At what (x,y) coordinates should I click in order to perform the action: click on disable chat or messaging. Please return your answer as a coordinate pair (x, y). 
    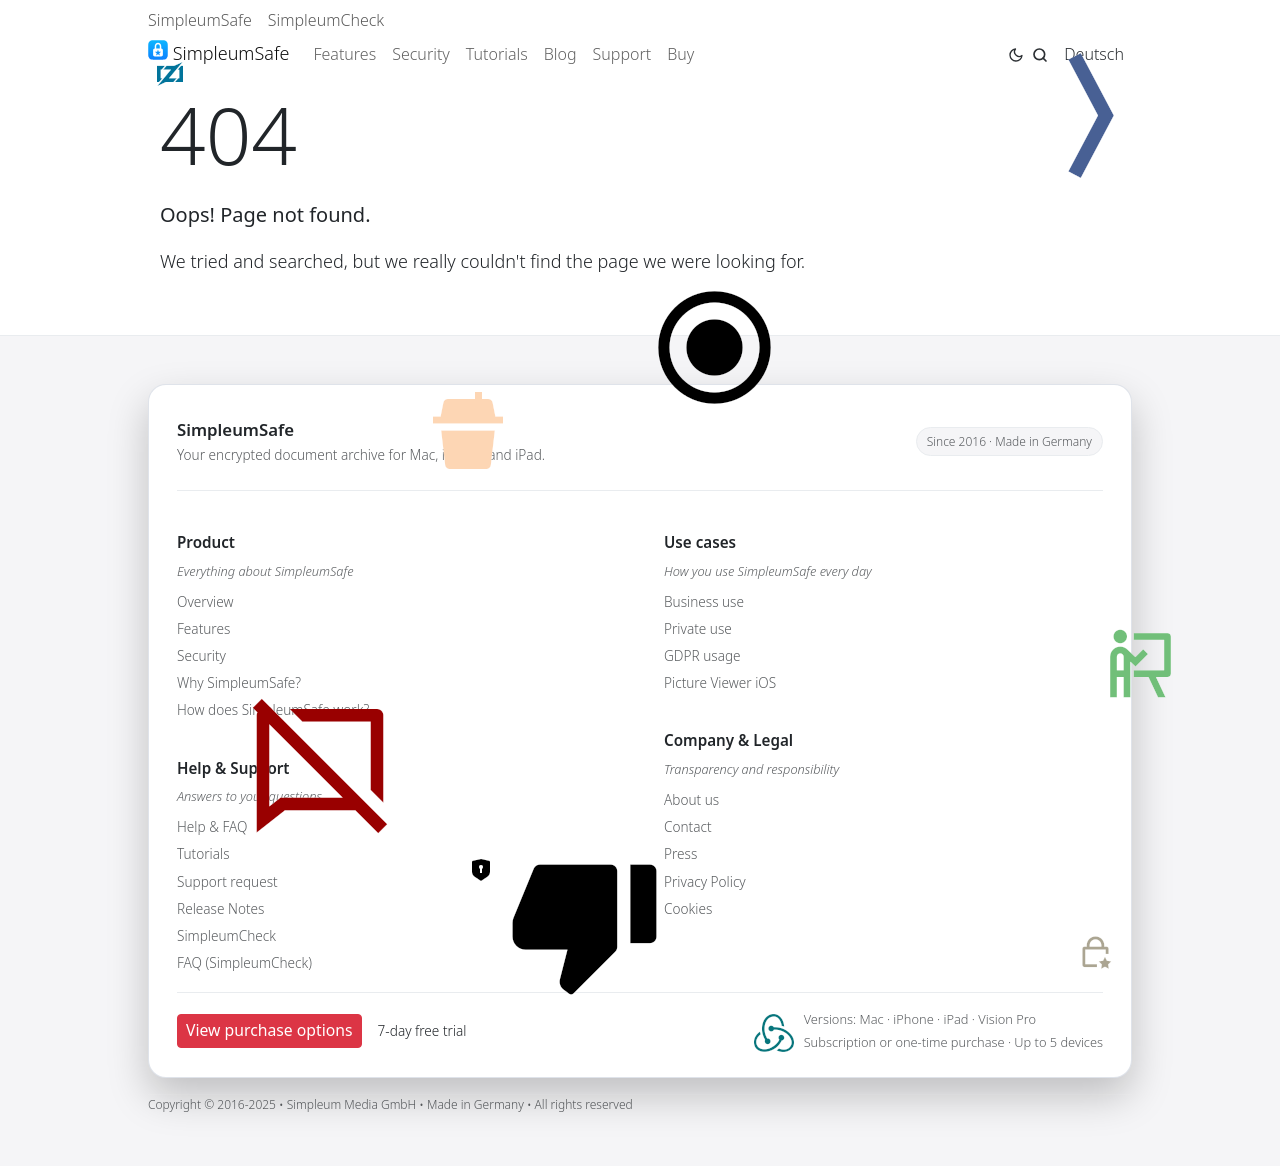
    Looking at the image, I should click on (320, 766).